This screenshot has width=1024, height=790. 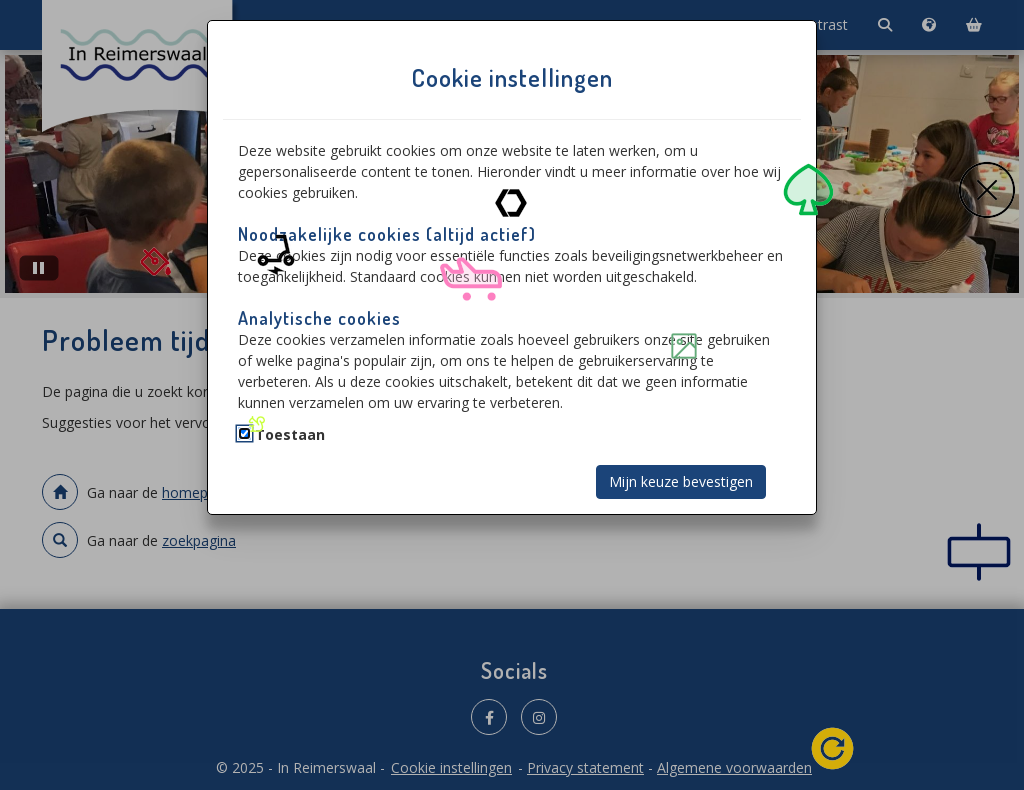 I want to click on view stashed or cached content, so click(x=256, y=424).